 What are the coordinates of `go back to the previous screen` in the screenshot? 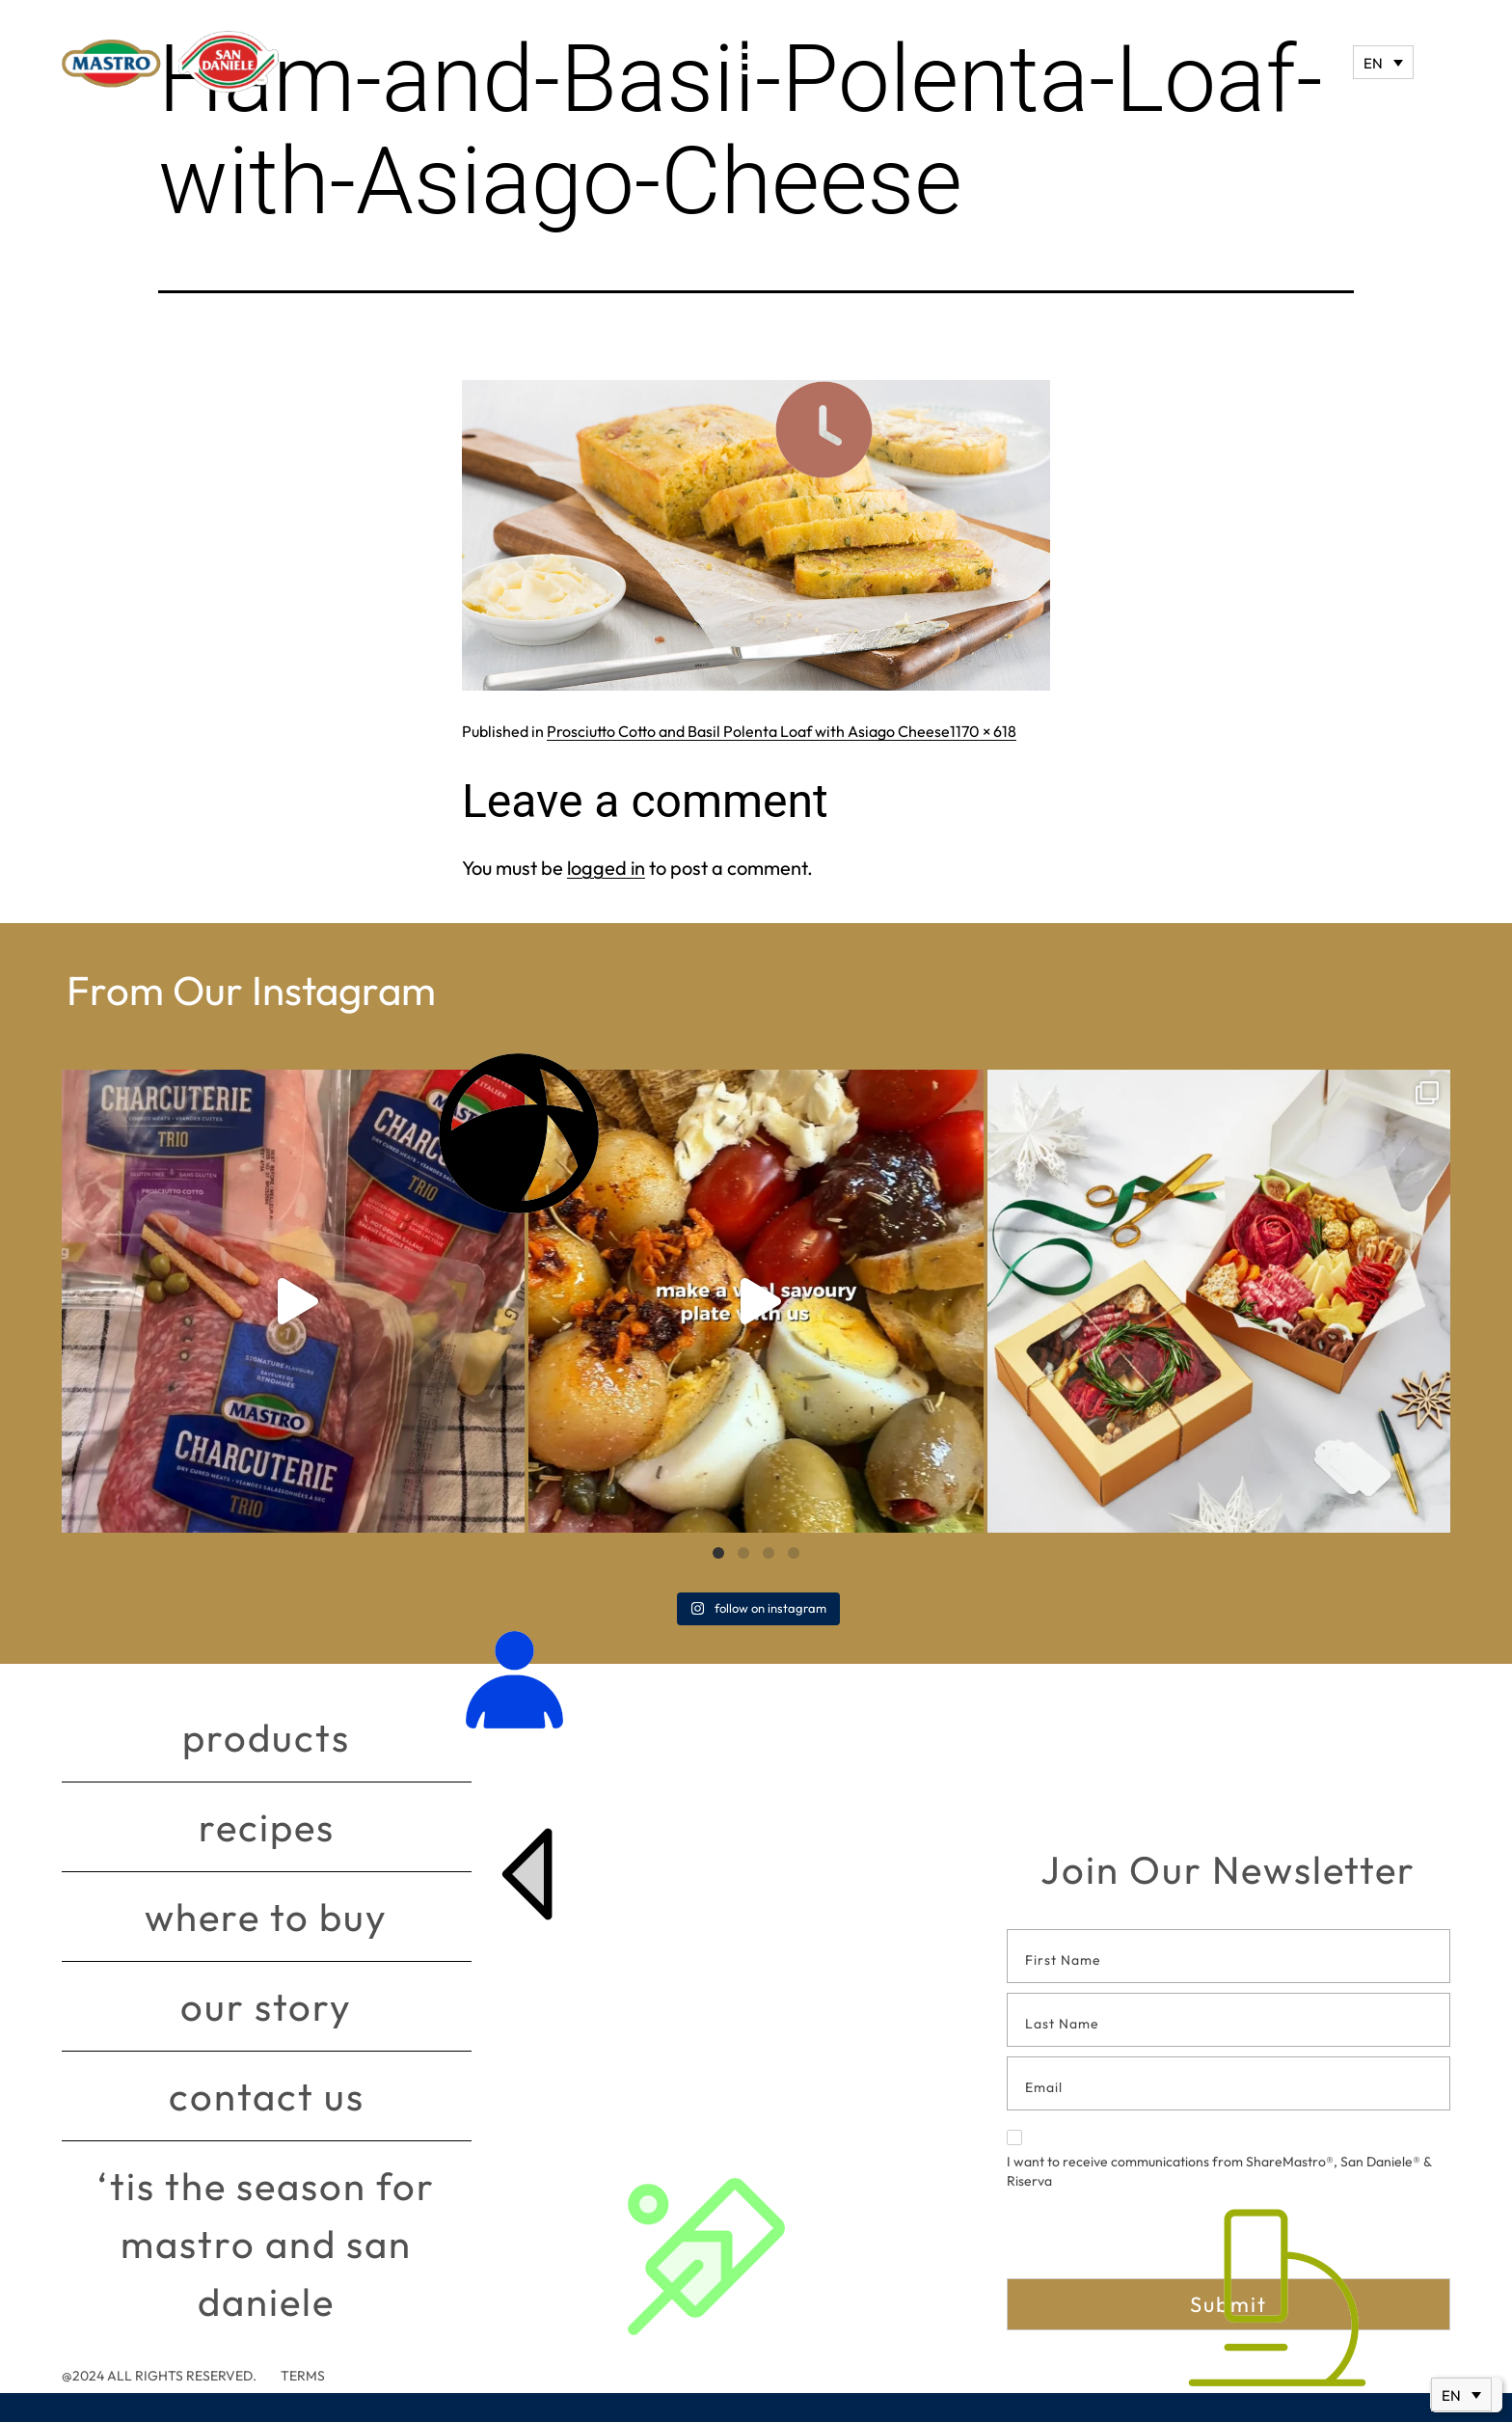 It's located at (531, 1874).